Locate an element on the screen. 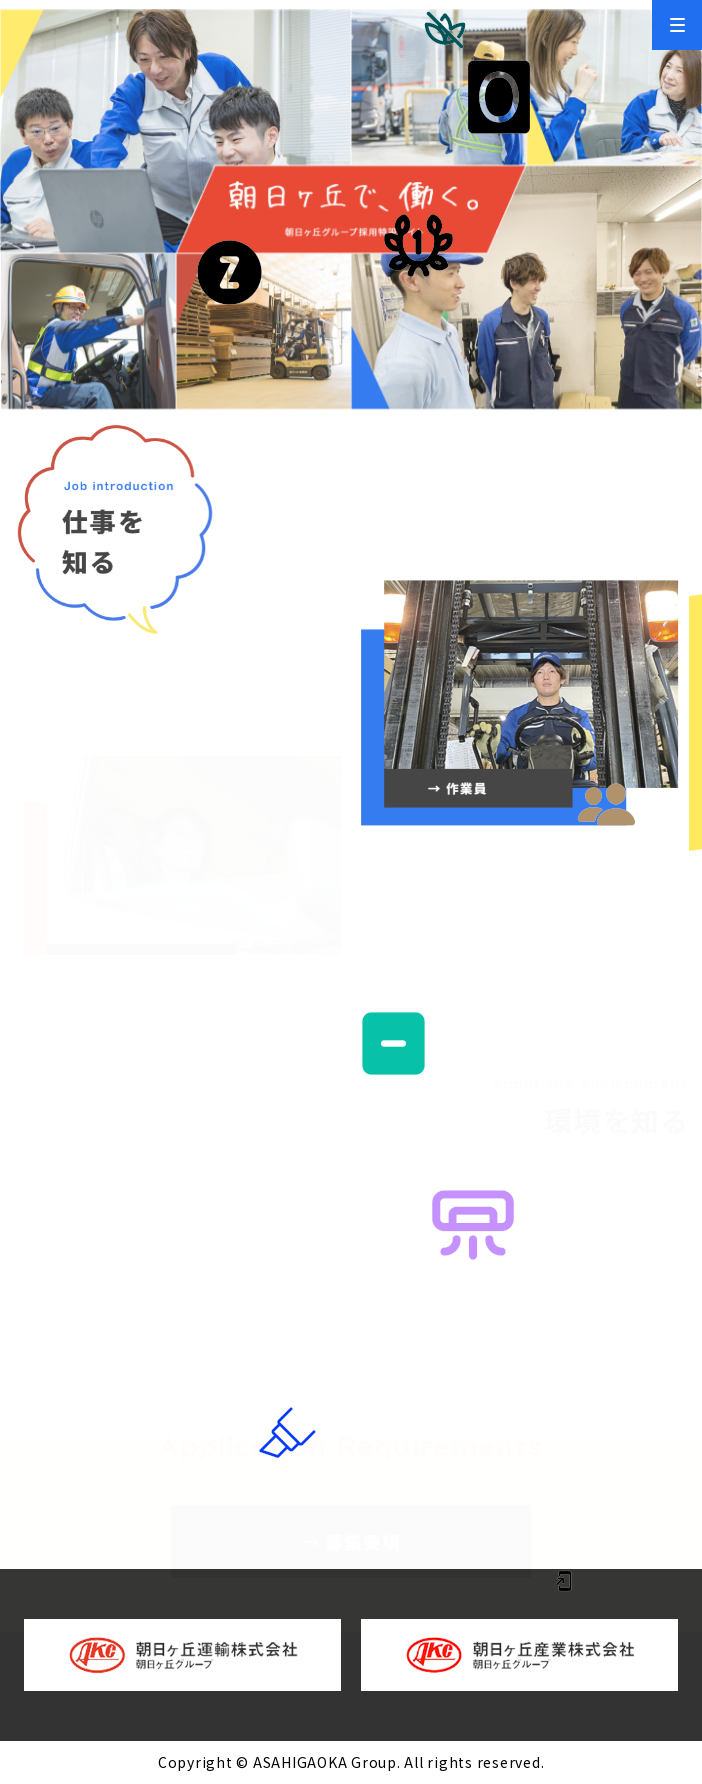  highlight or mark selected text is located at coordinates (285, 1435).